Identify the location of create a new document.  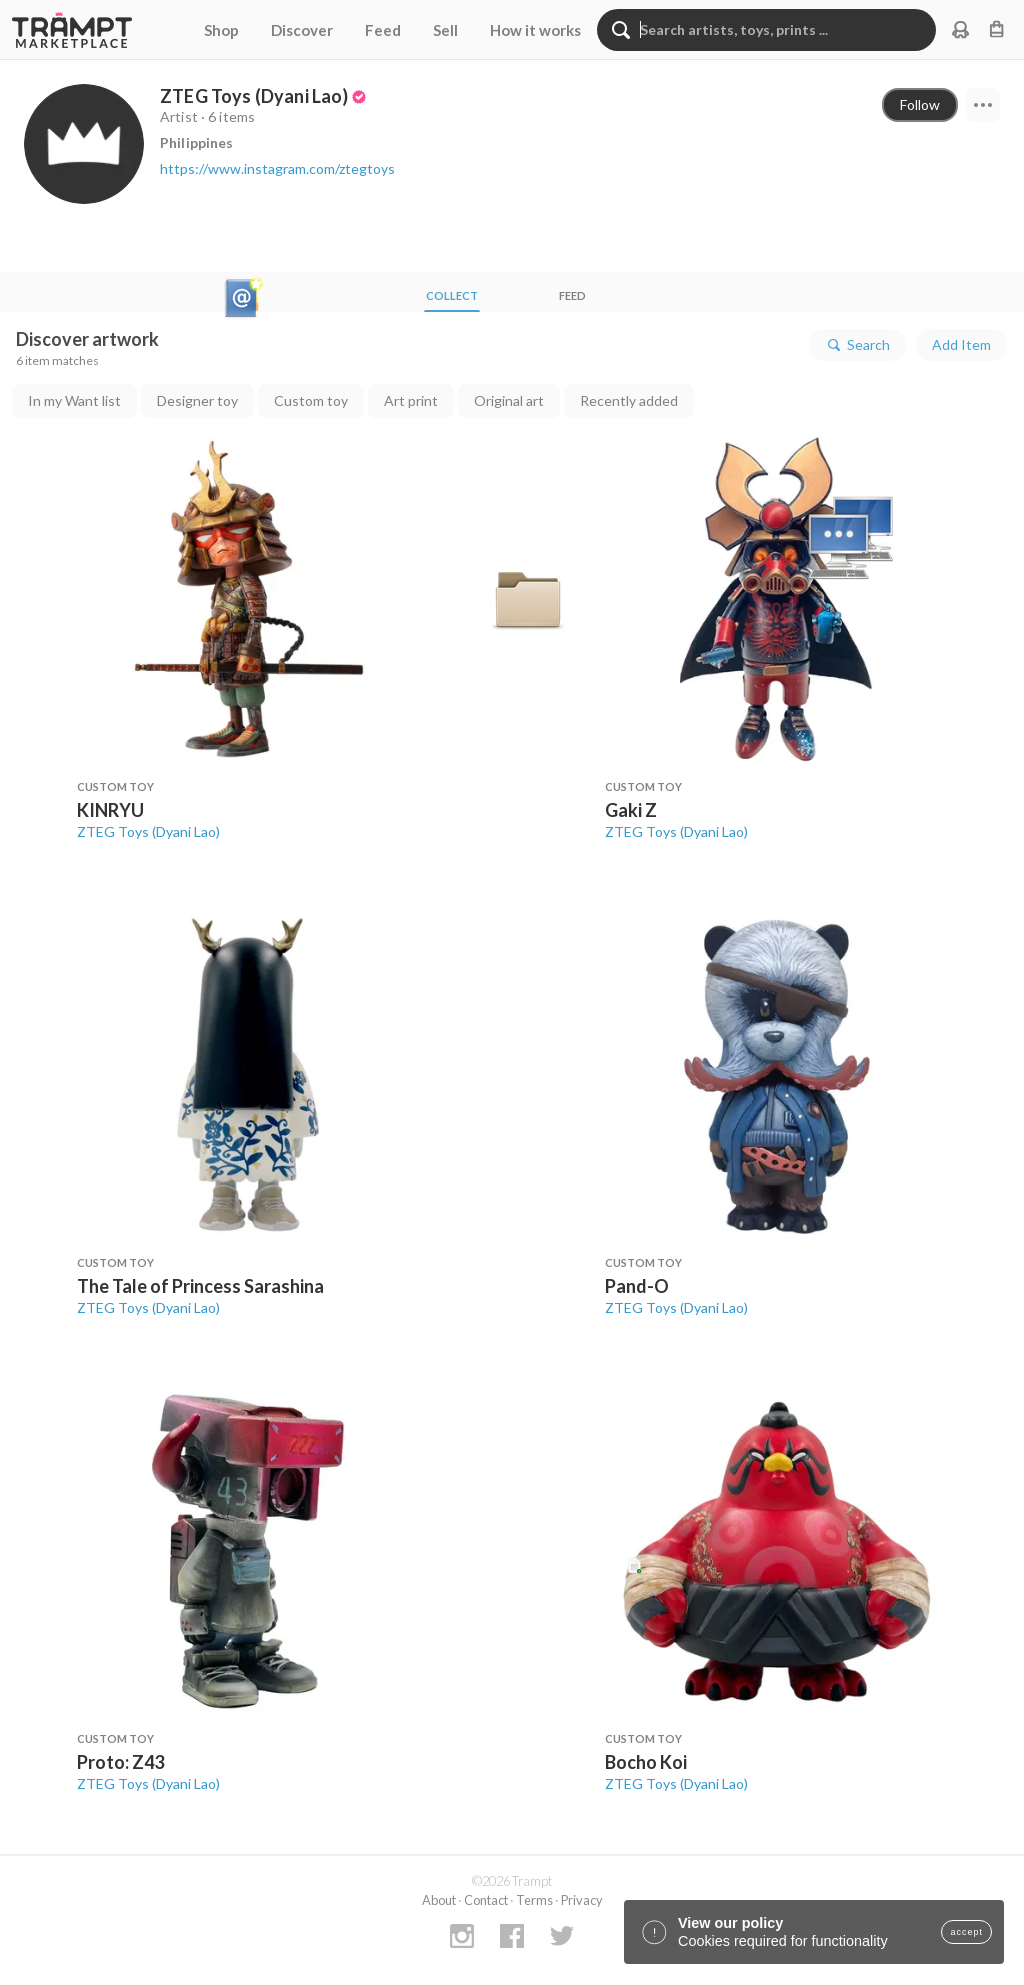
(634, 1565).